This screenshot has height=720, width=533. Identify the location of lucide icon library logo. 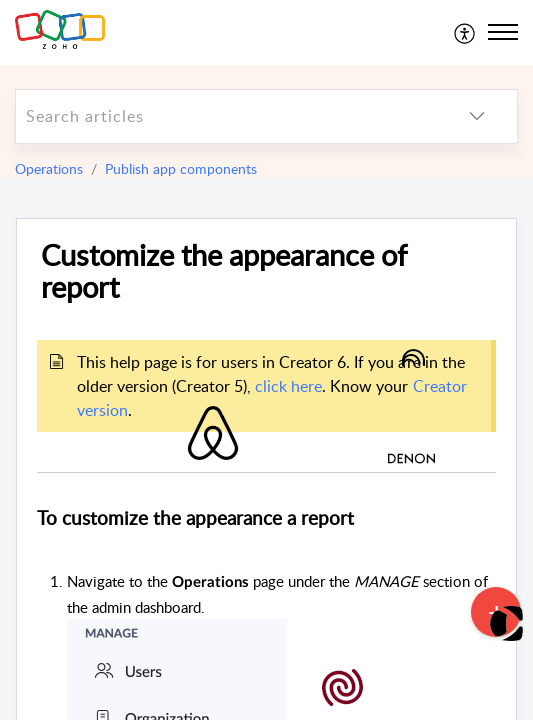
(342, 687).